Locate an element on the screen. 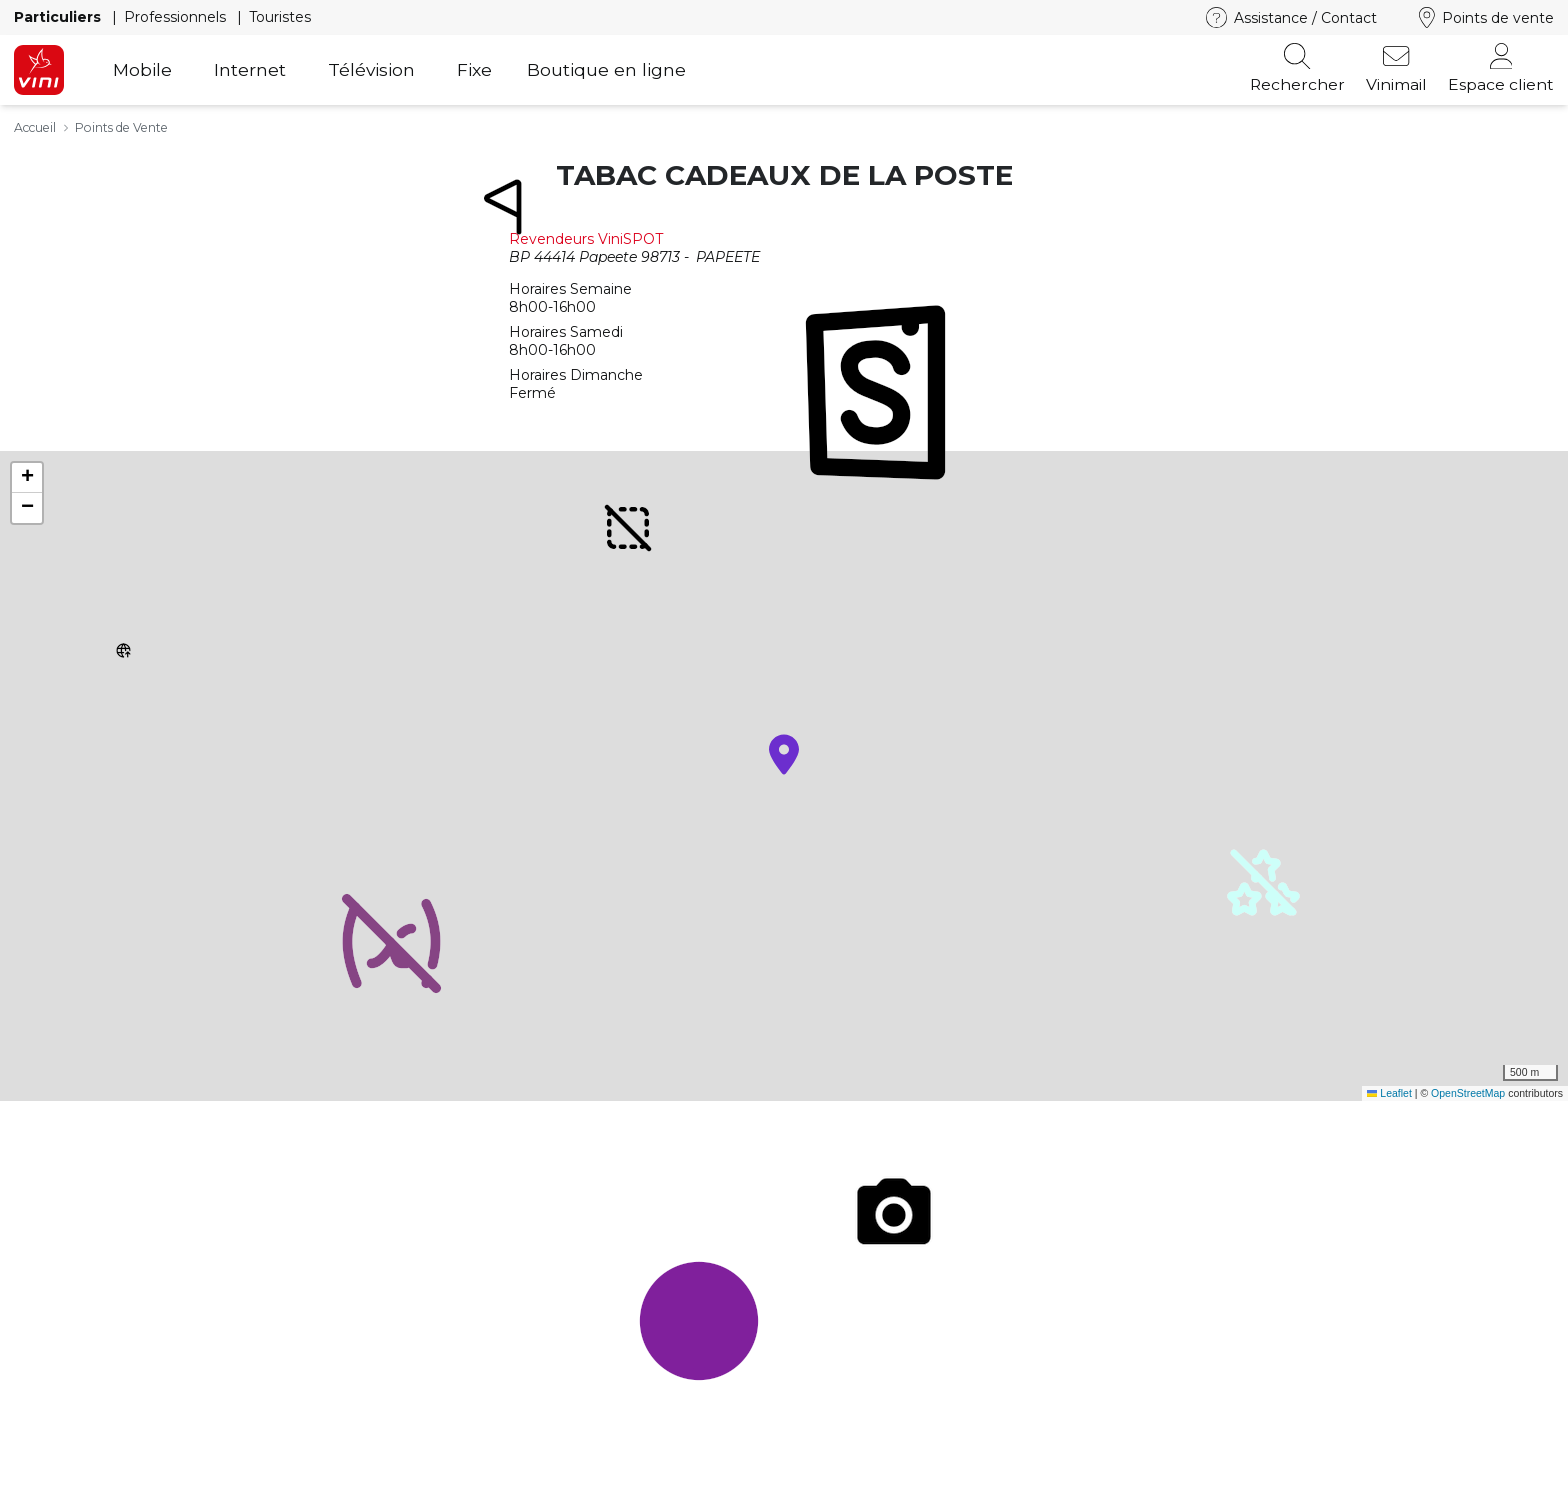 Image resolution: width=1568 pixels, height=1507 pixels. open camera to take a photo is located at coordinates (894, 1215).